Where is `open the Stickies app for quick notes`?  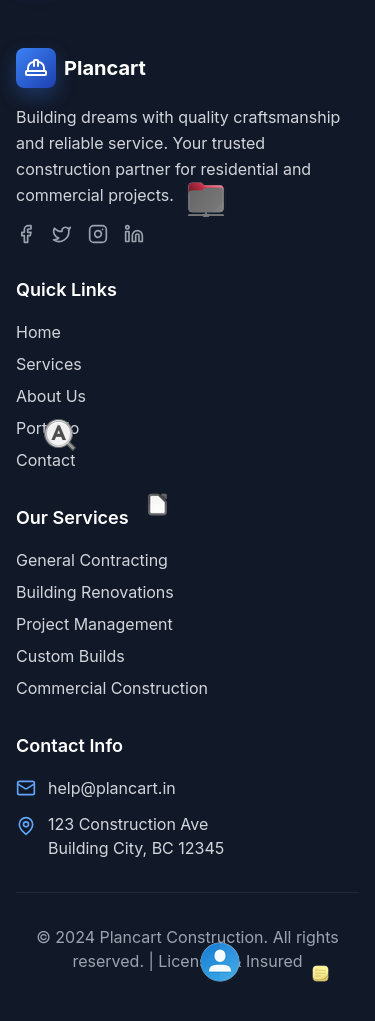
open the Stickies app for quick notes is located at coordinates (320, 973).